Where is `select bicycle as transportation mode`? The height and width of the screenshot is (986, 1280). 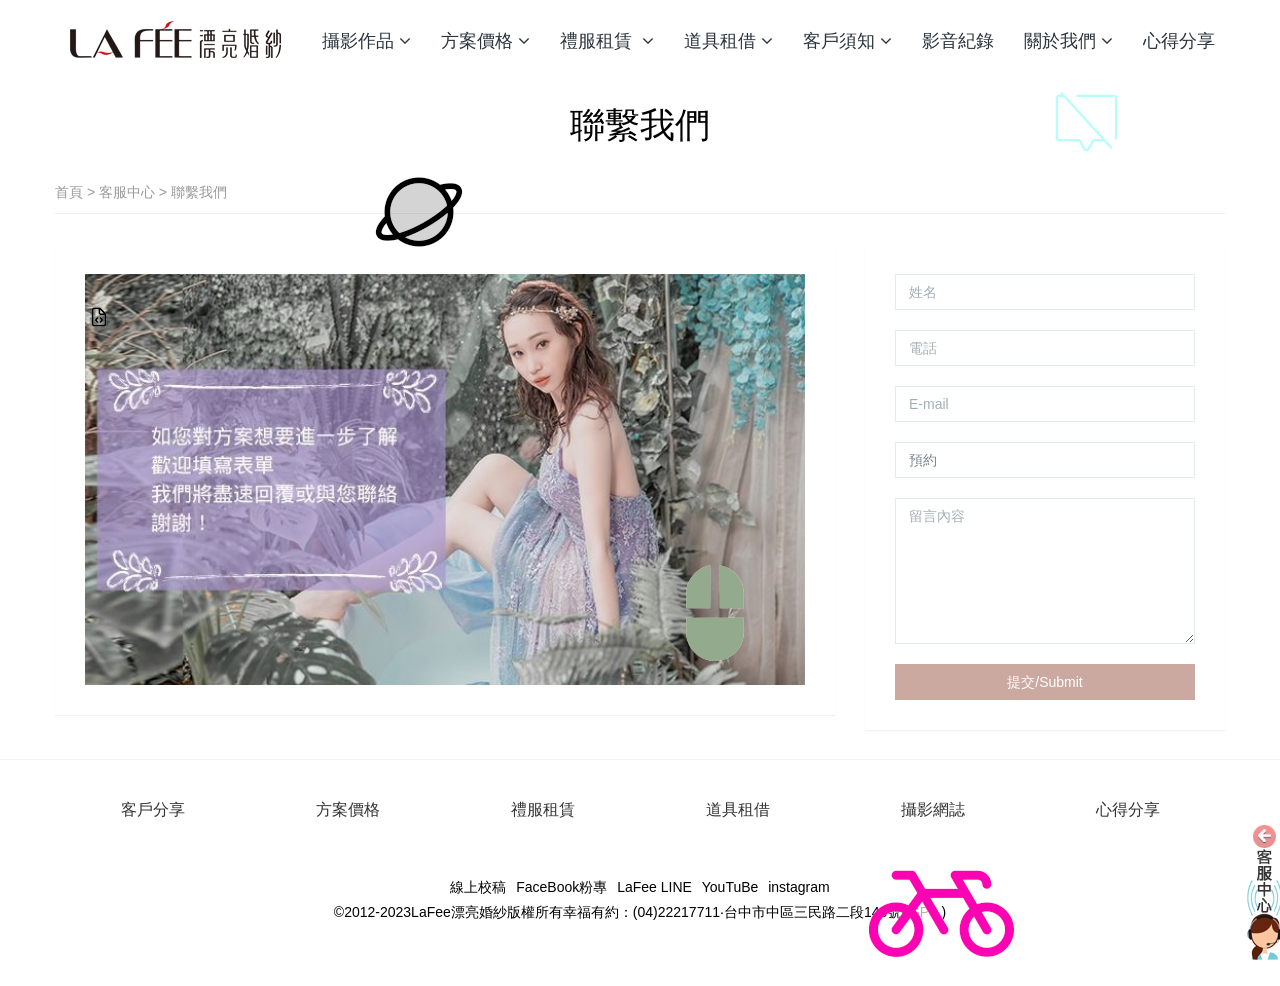
select bicycle as transportation mode is located at coordinates (941, 911).